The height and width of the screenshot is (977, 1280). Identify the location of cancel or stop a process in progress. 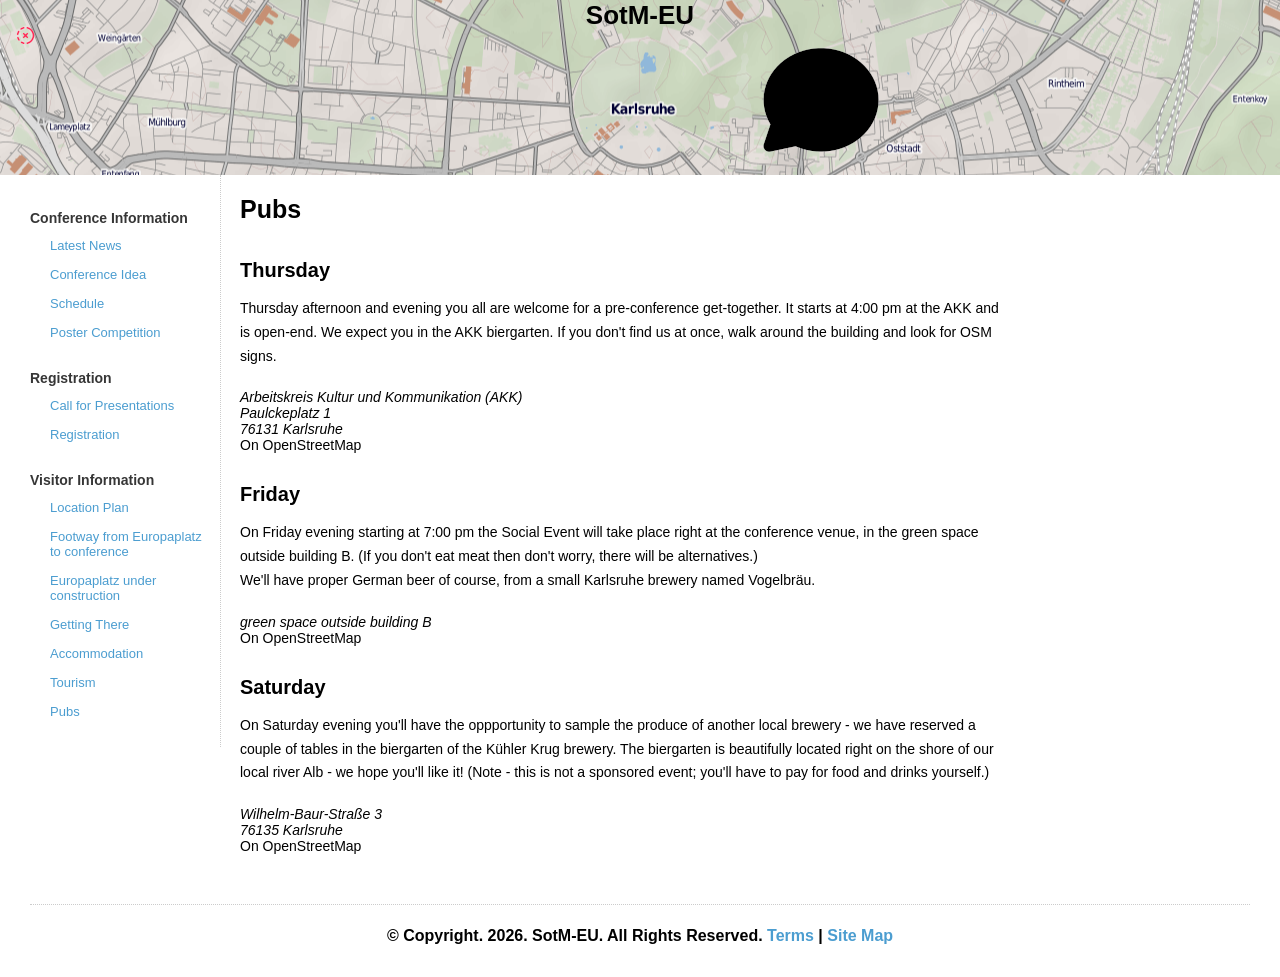
(25, 35).